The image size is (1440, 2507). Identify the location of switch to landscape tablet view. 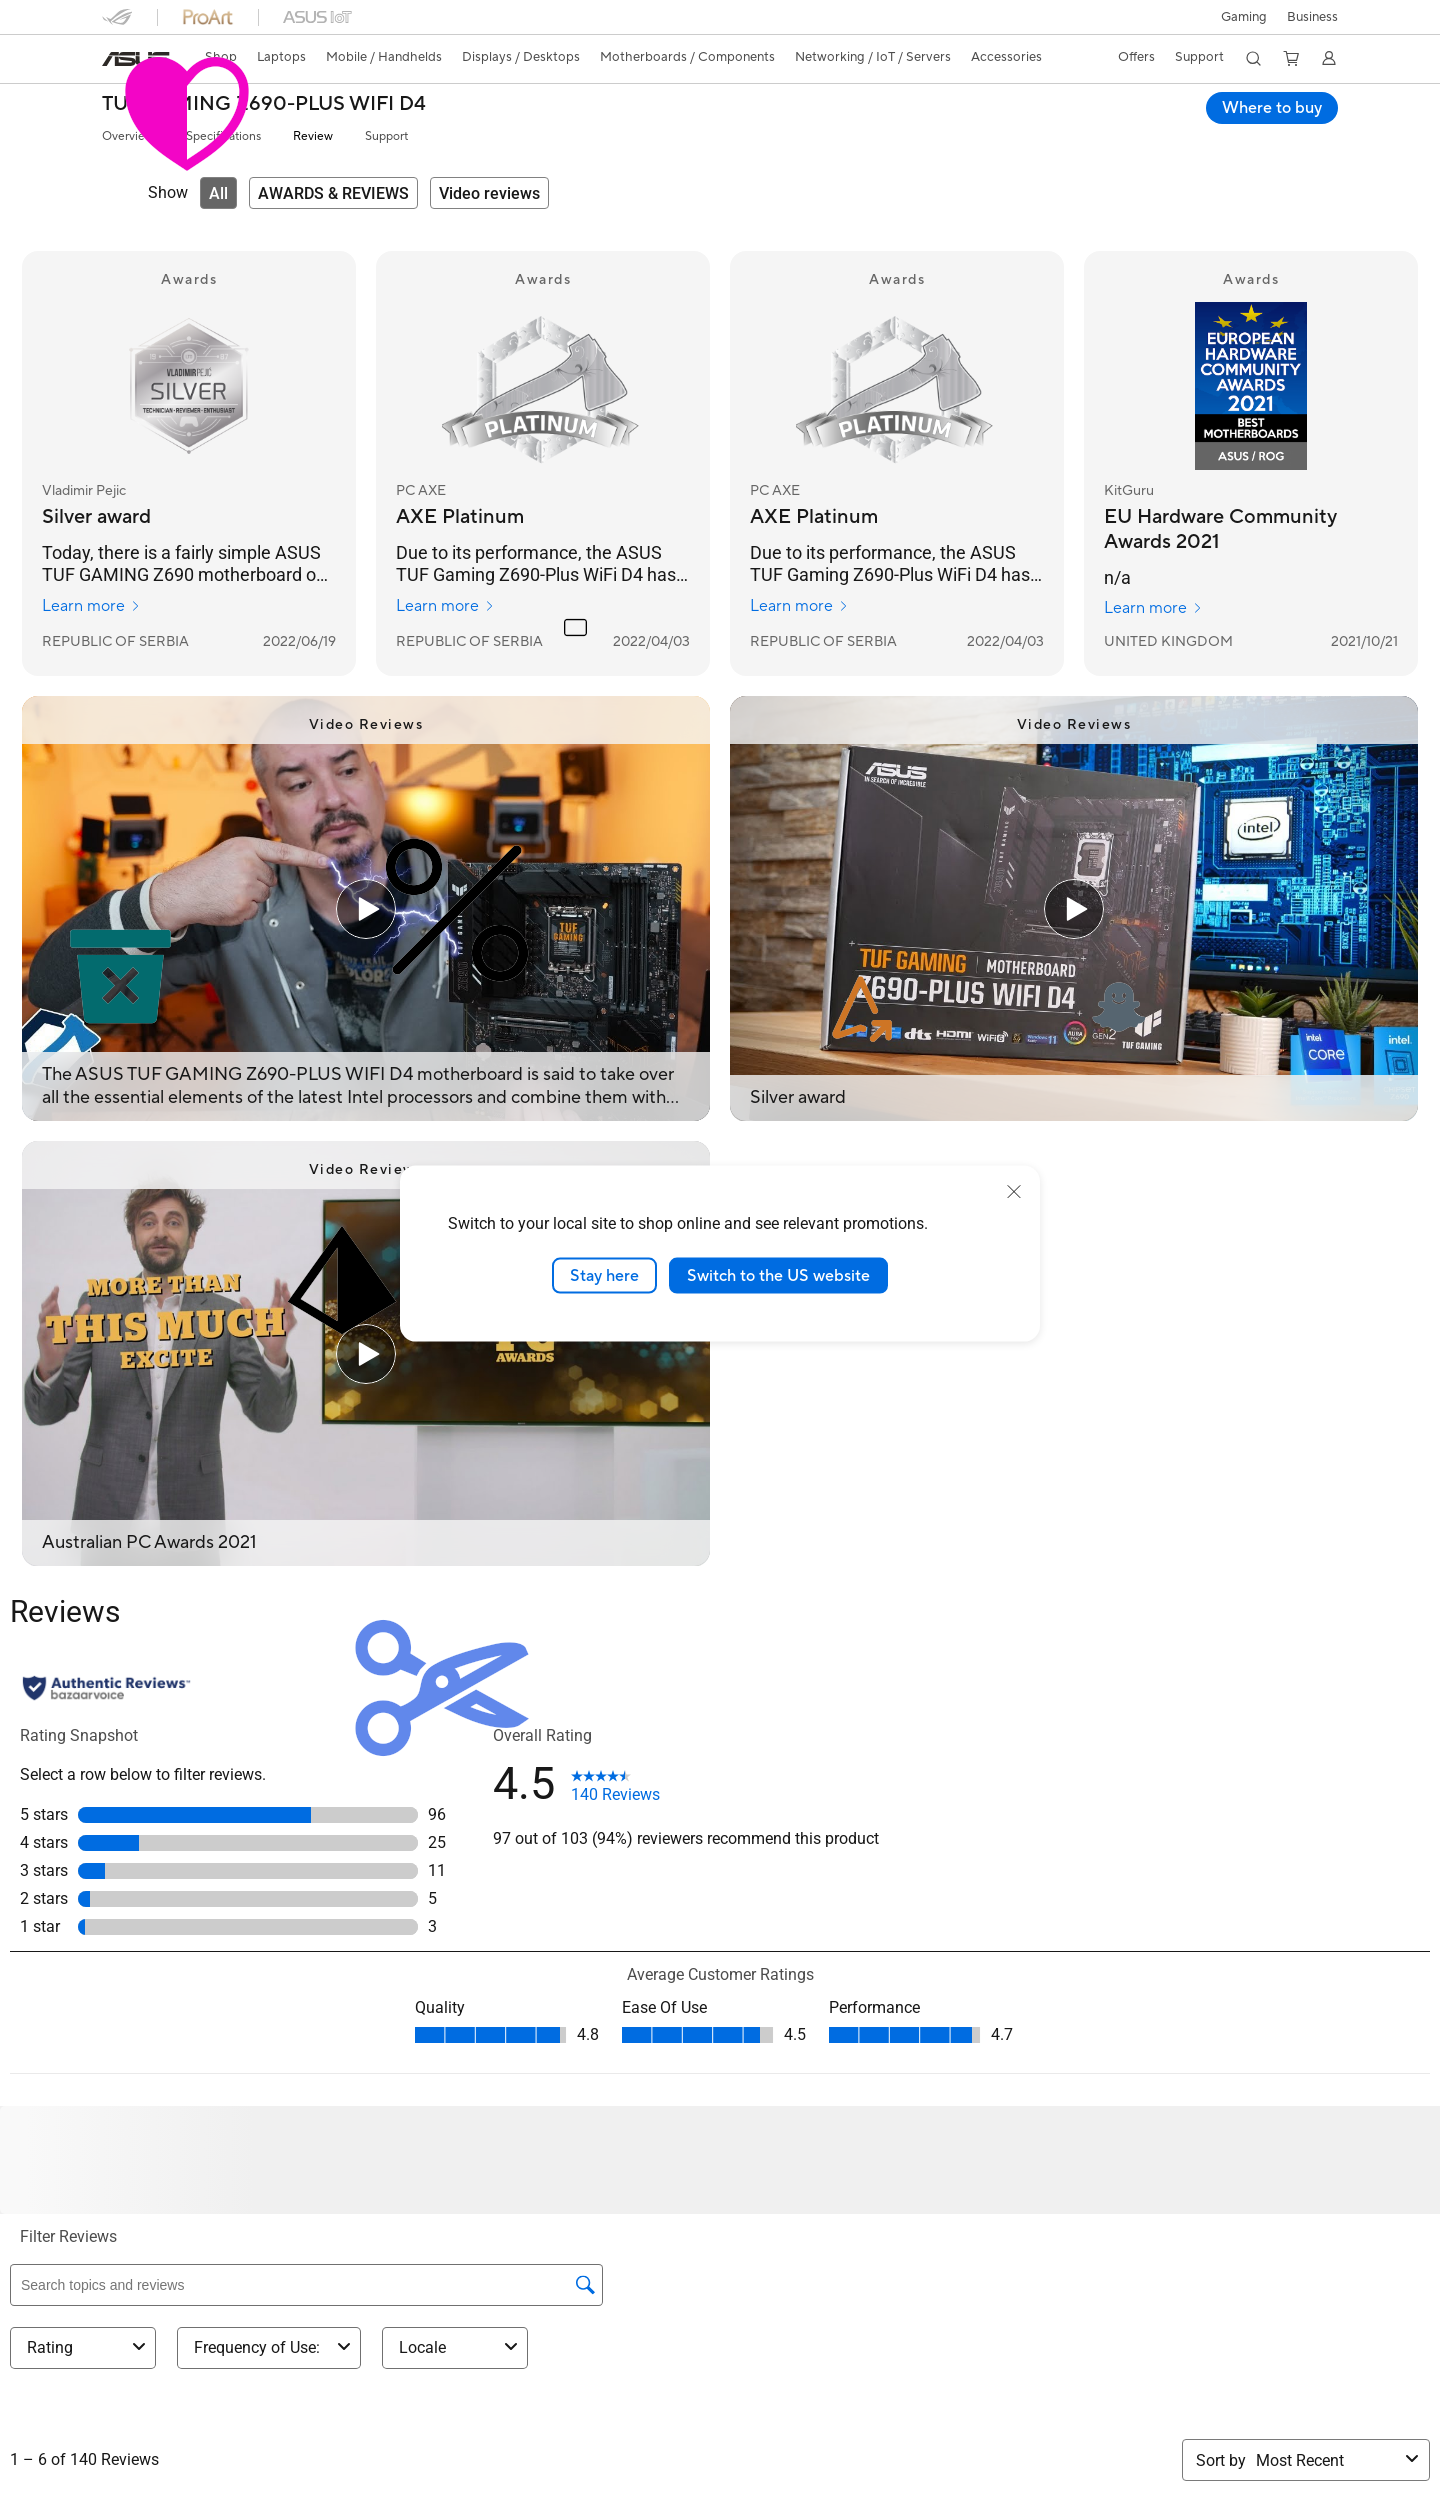
(575, 627).